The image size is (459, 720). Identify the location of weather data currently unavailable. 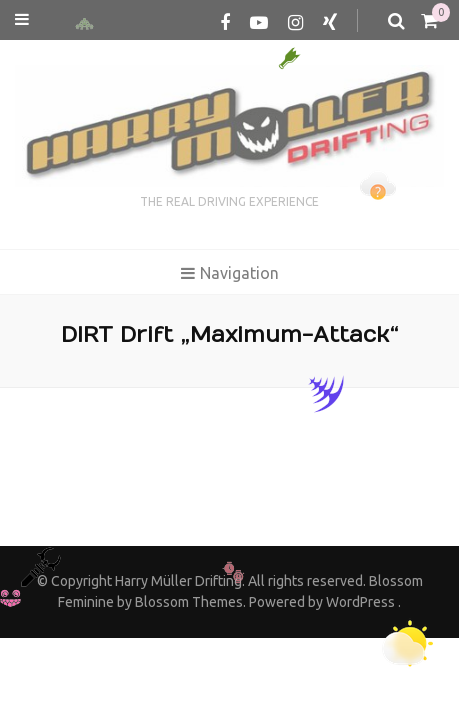
(378, 185).